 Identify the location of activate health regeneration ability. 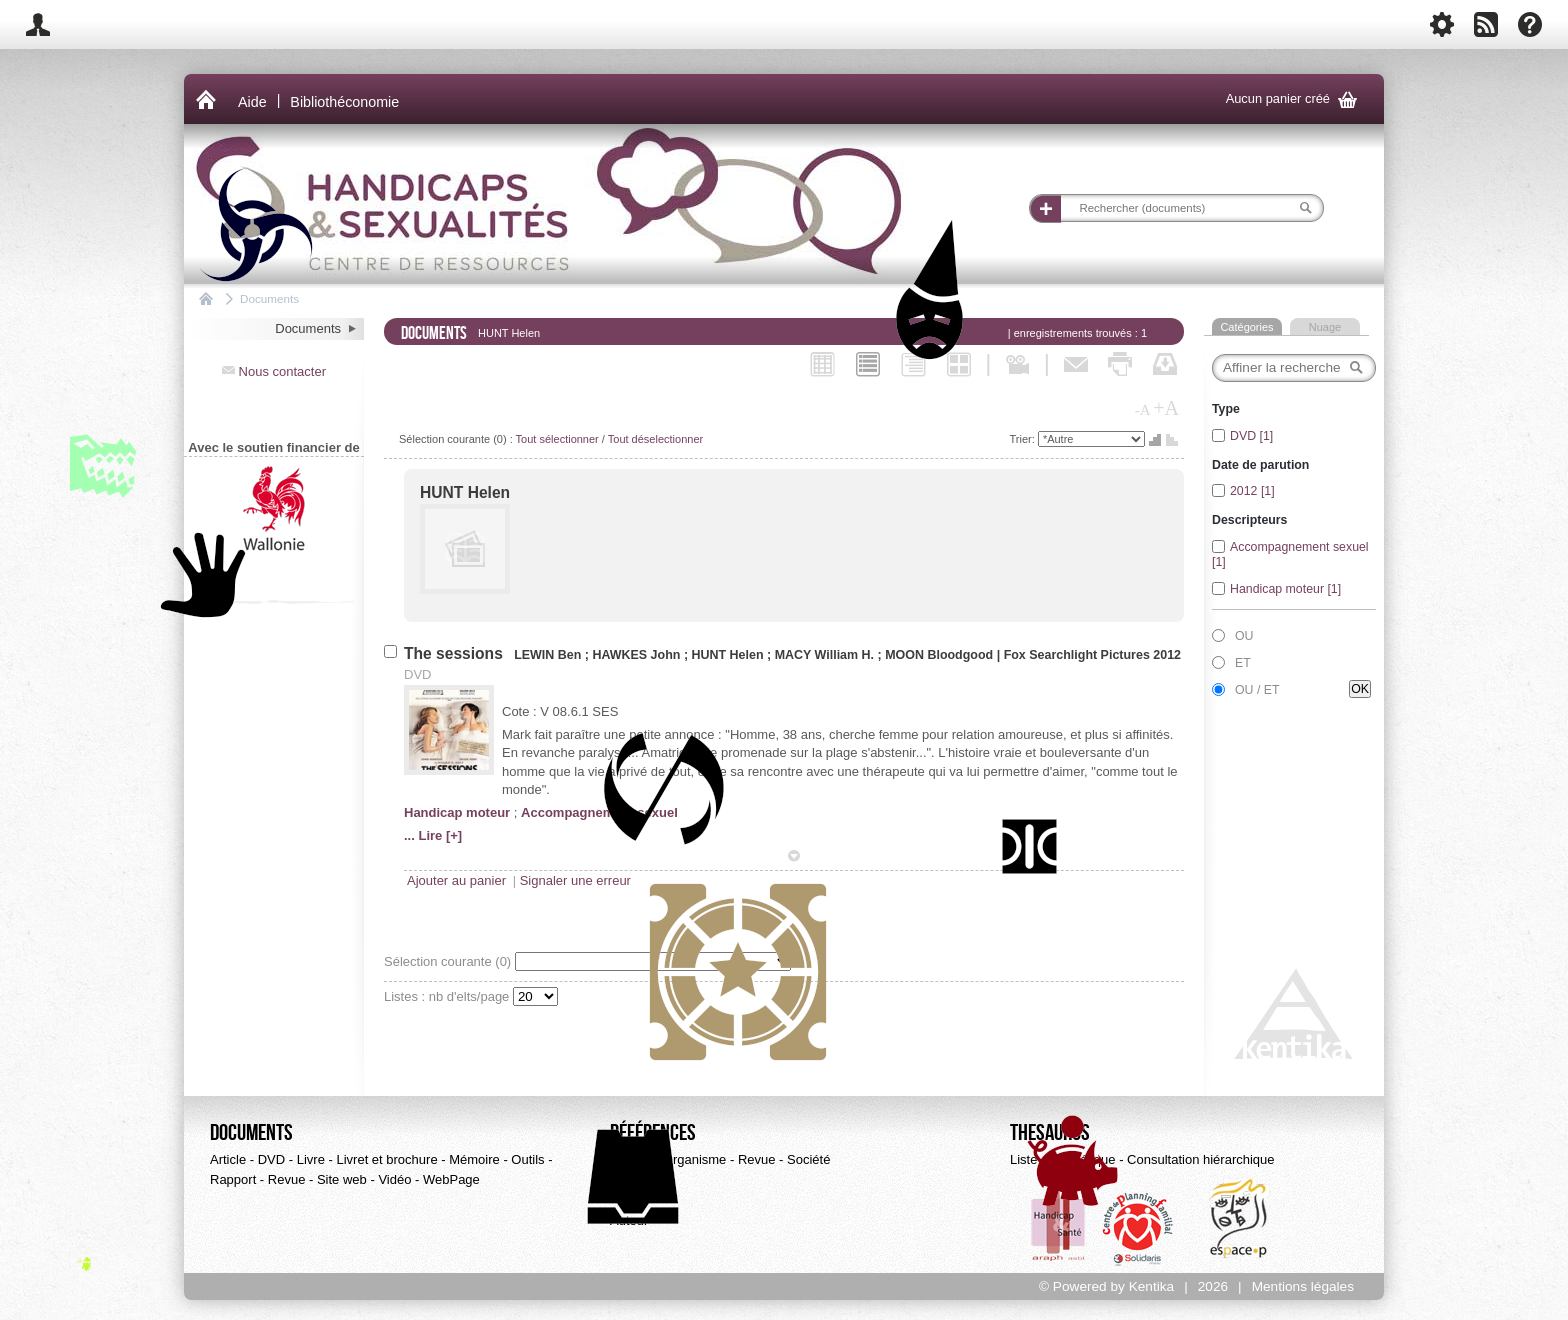
(255, 224).